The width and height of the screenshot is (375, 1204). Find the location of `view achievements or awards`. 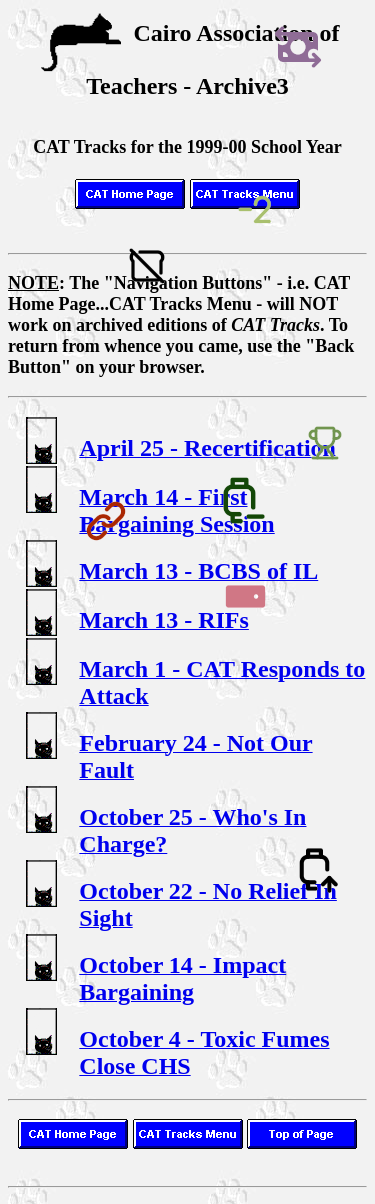

view achievements or awards is located at coordinates (325, 443).